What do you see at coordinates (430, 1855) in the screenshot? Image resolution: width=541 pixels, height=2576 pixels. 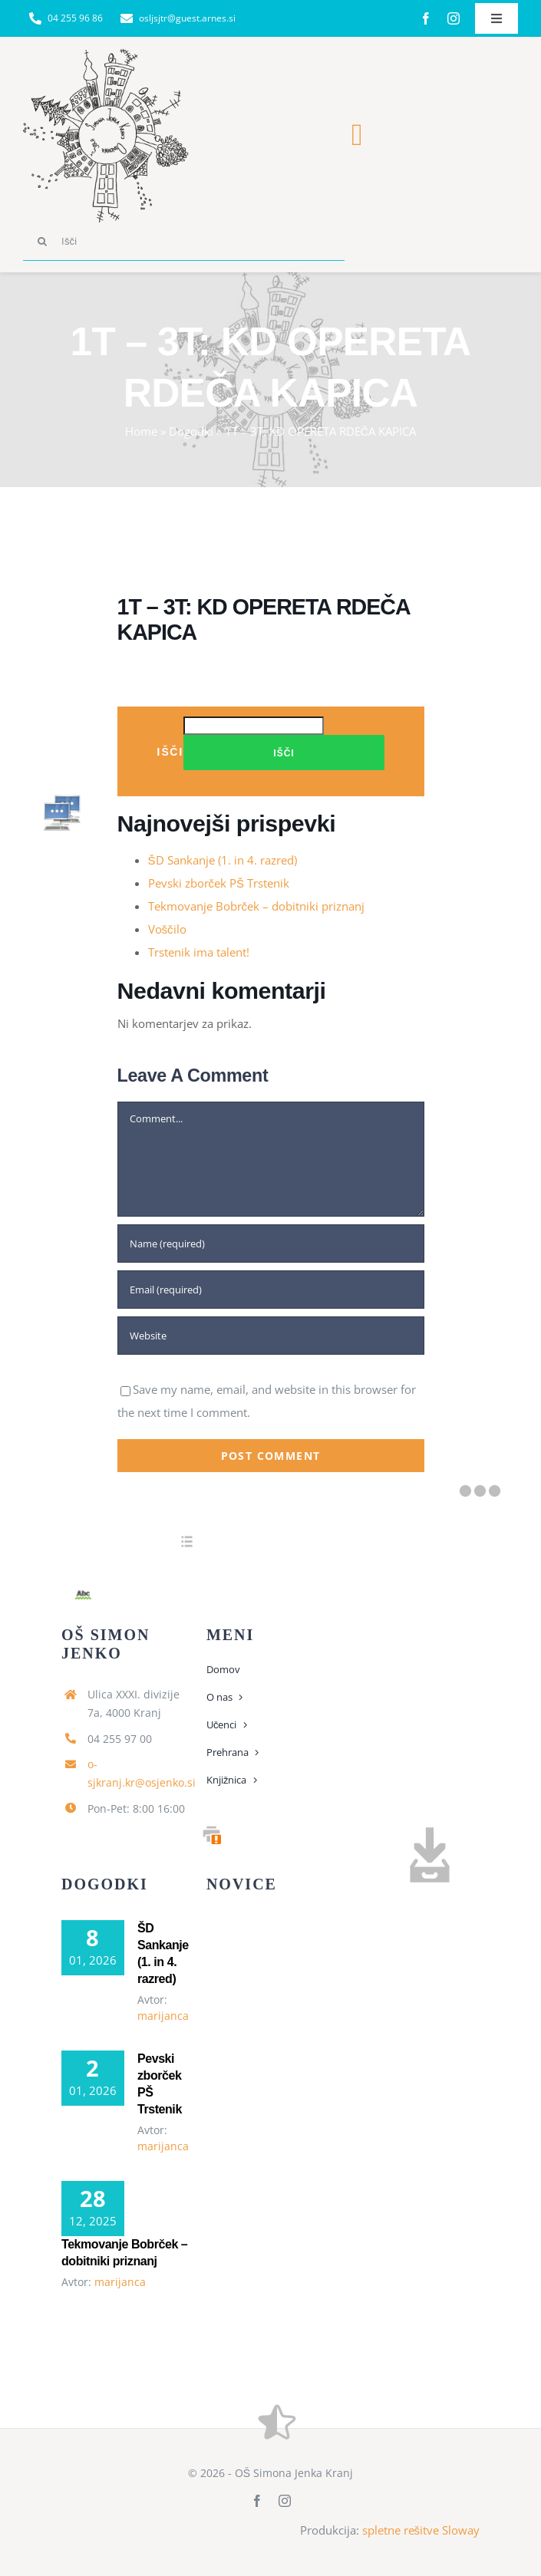 I see `save the current document` at bounding box center [430, 1855].